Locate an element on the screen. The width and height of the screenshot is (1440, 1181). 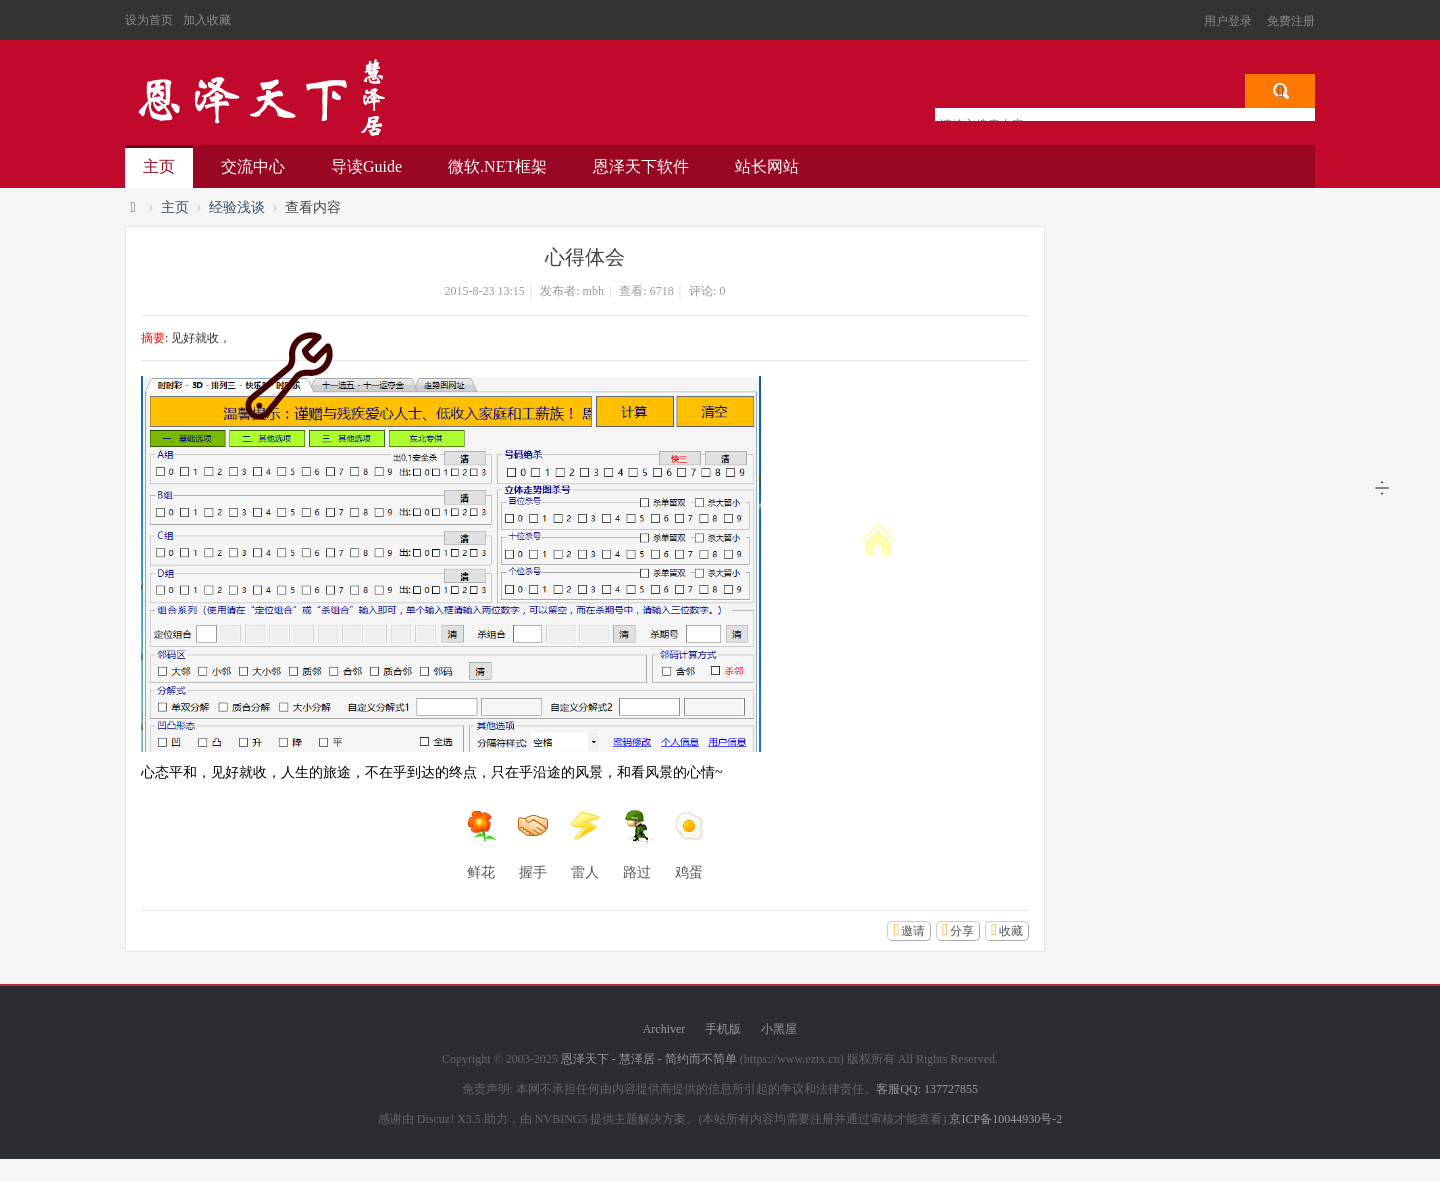
perform a division calculation is located at coordinates (1382, 488).